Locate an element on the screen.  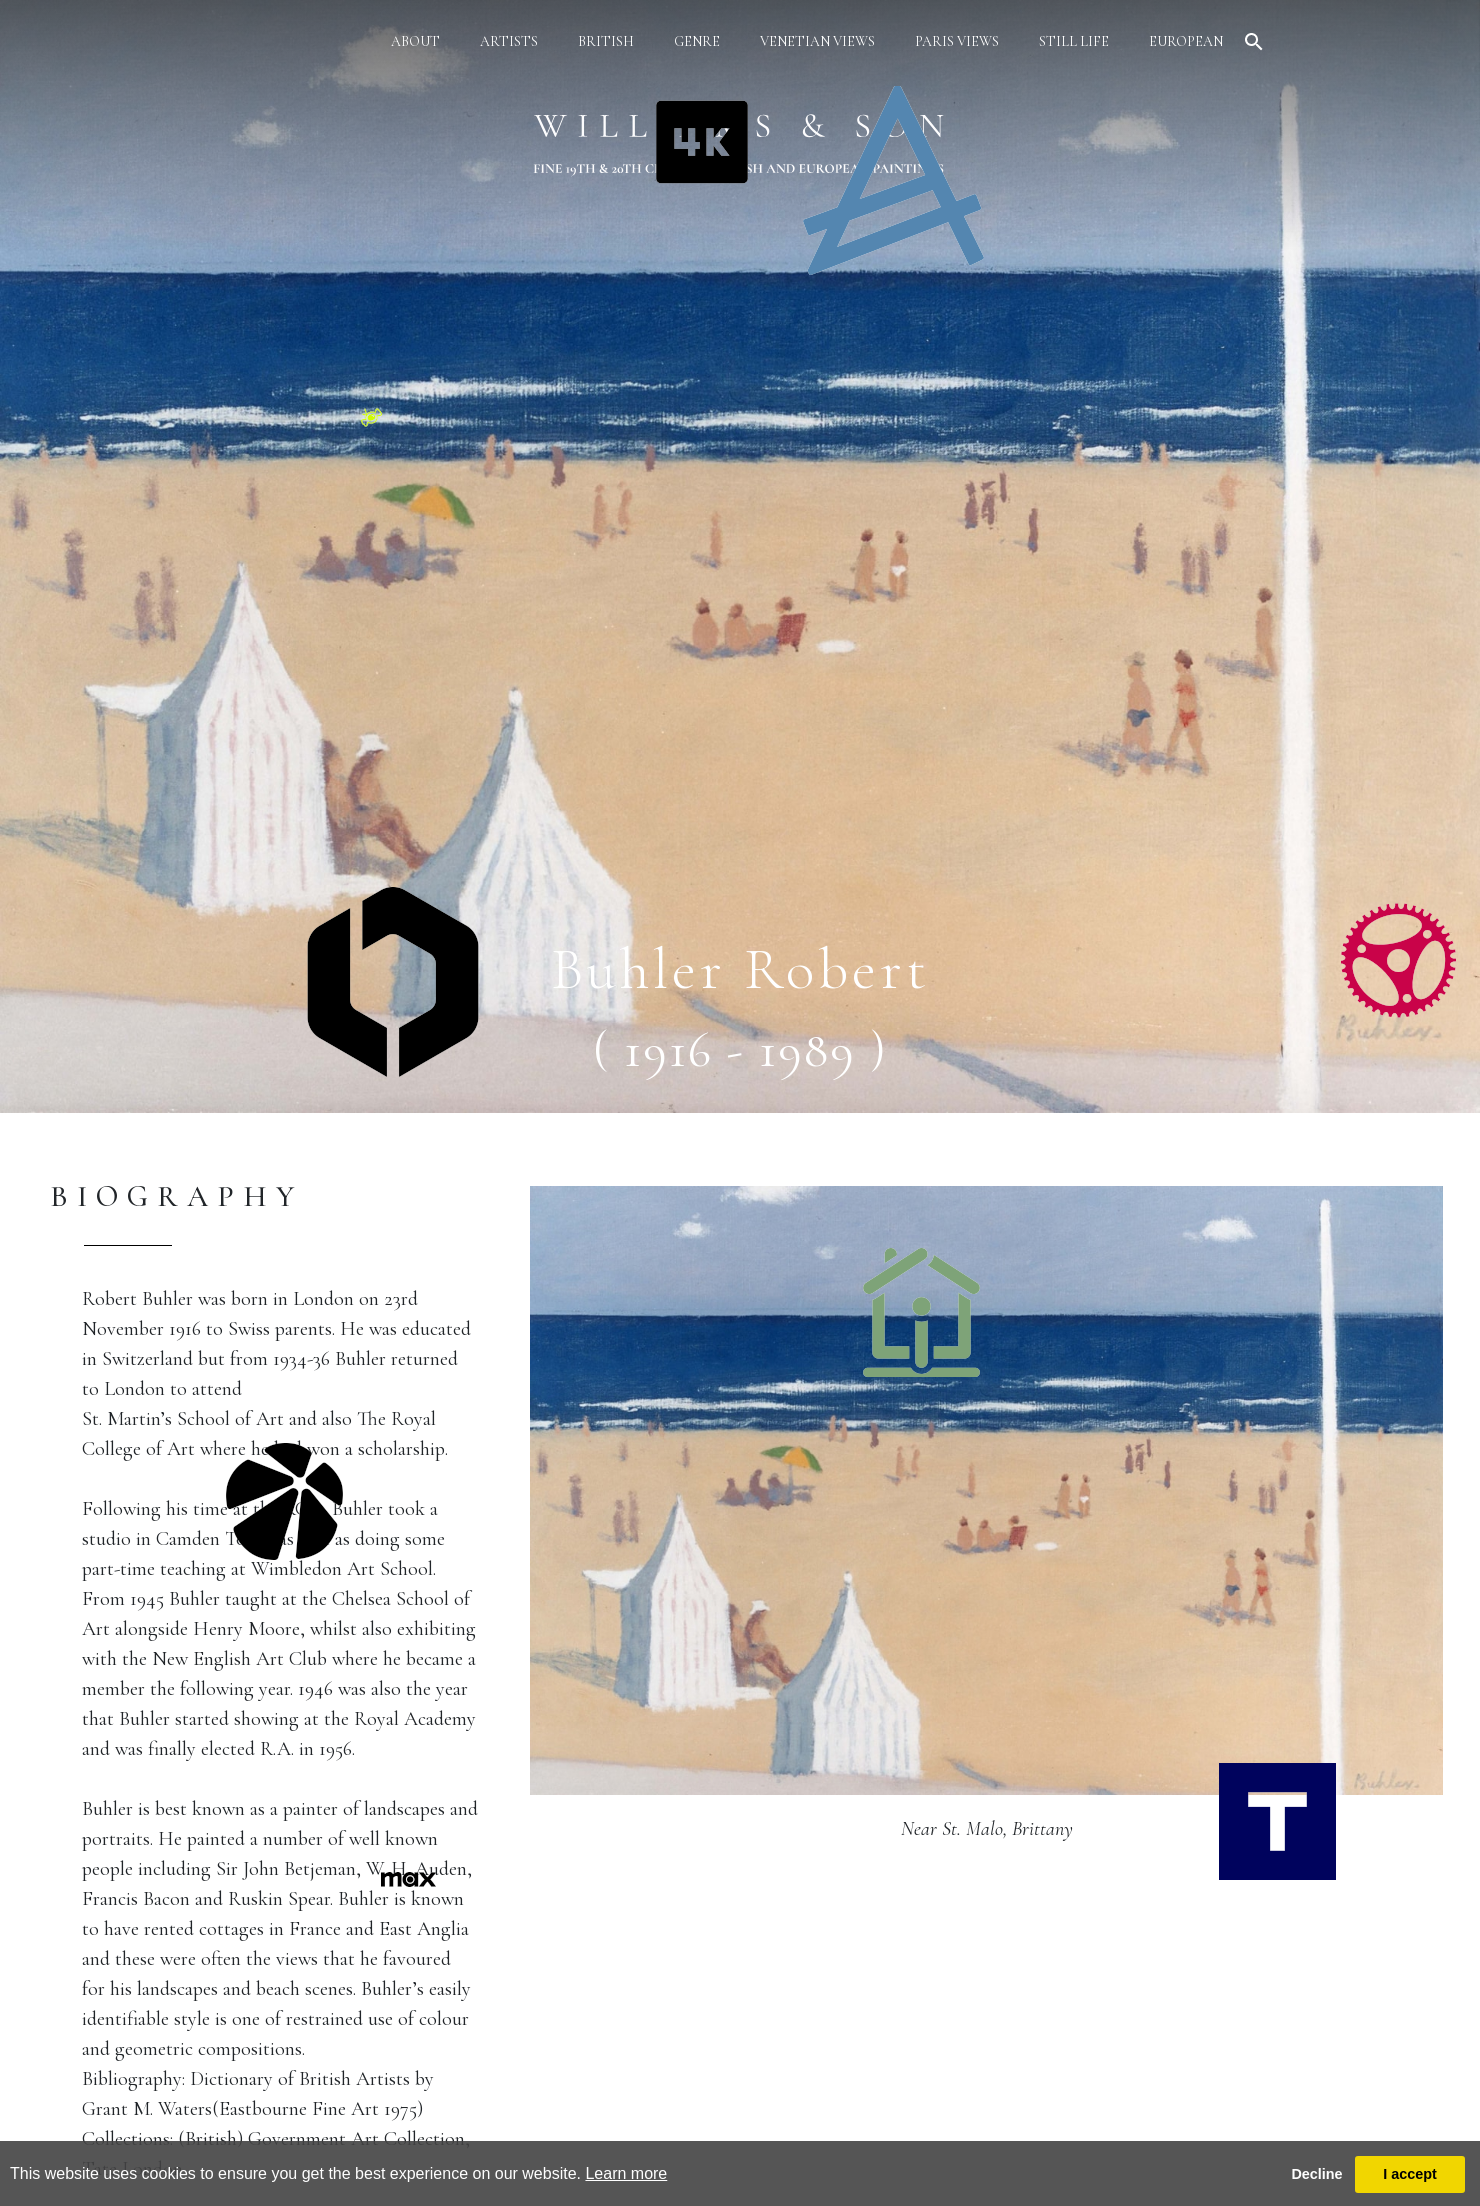
open the Actual Budget app is located at coordinates (893, 180).